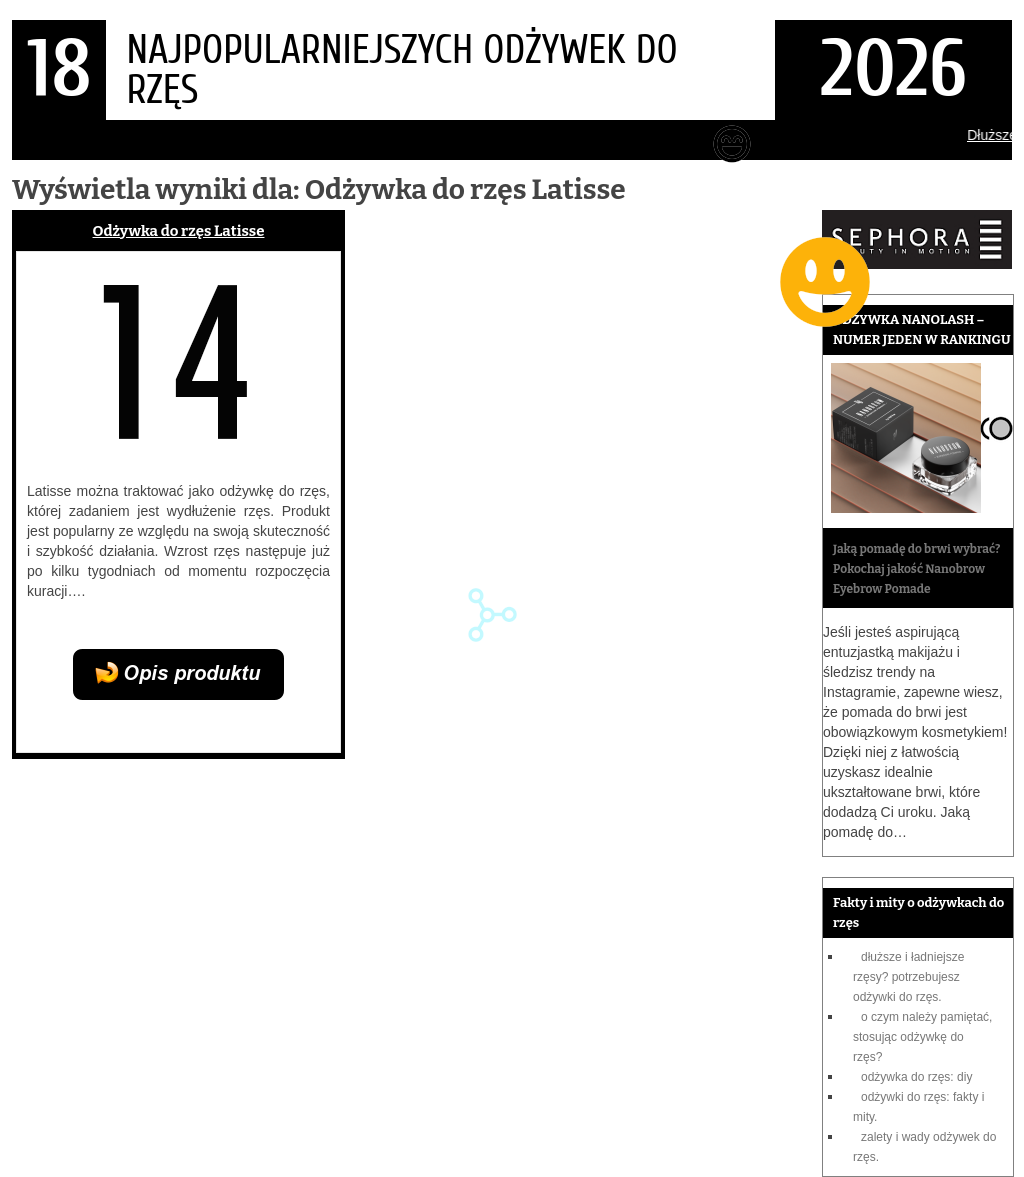 The width and height of the screenshot is (1024, 1177). What do you see at coordinates (732, 144) in the screenshot?
I see `add a laughing emoji reaction` at bounding box center [732, 144].